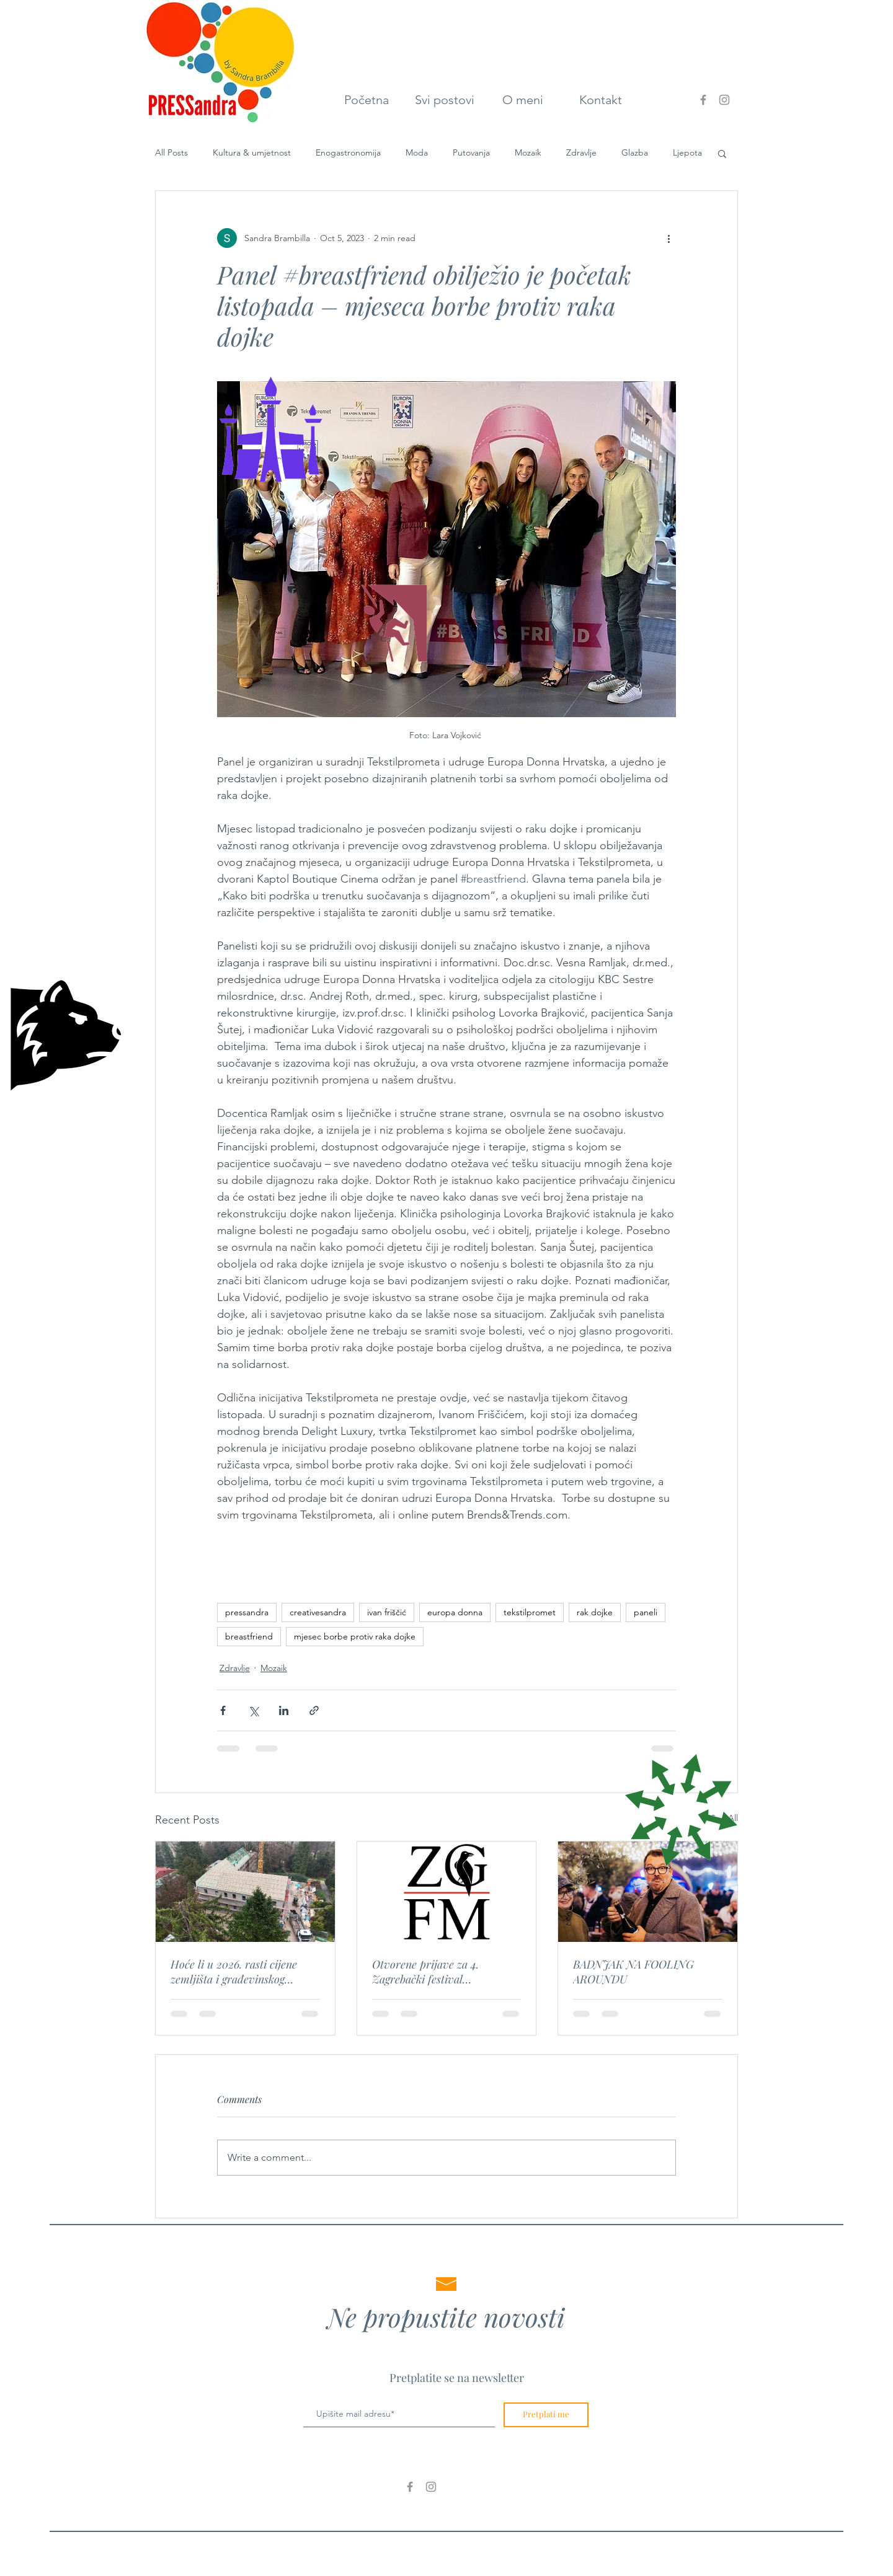 The width and height of the screenshot is (893, 2576). What do you see at coordinates (270, 428) in the screenshot?
I see `access the castle or fortress location` at bounding box center [270, 428].